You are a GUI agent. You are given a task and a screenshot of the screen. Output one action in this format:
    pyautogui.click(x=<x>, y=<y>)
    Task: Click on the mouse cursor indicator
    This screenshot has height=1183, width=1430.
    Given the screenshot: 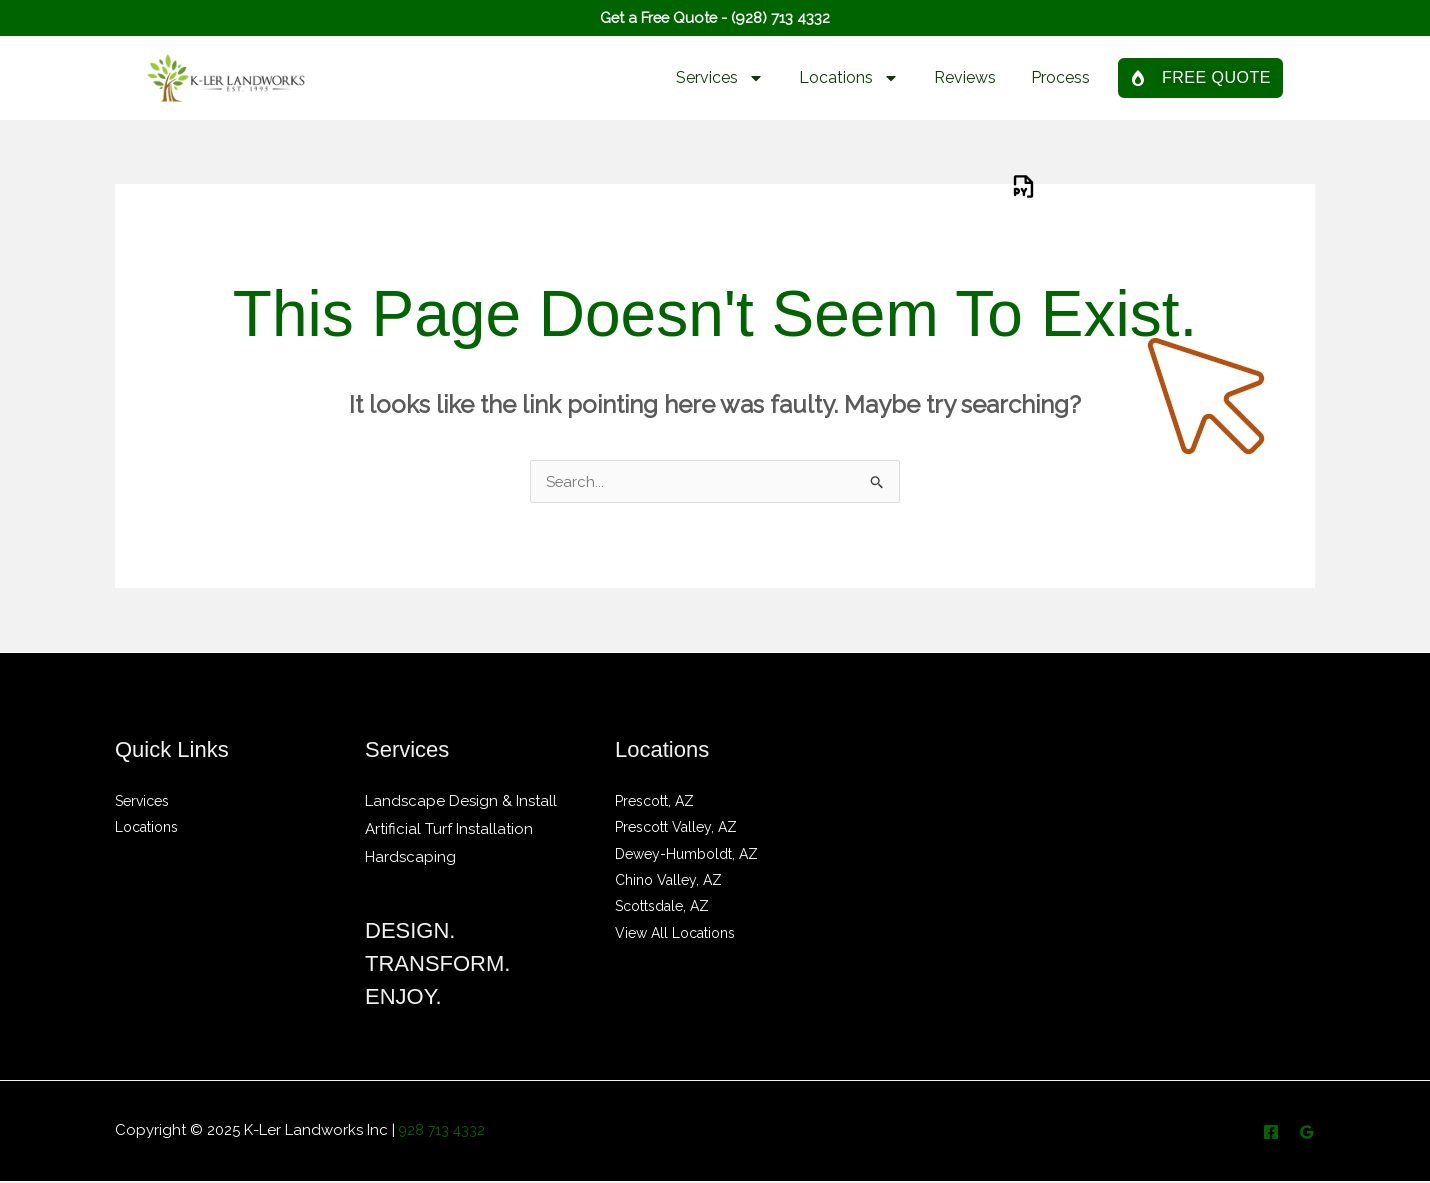 What is the action you would take?
    pyautogui.click(x=1206, y=396)
    